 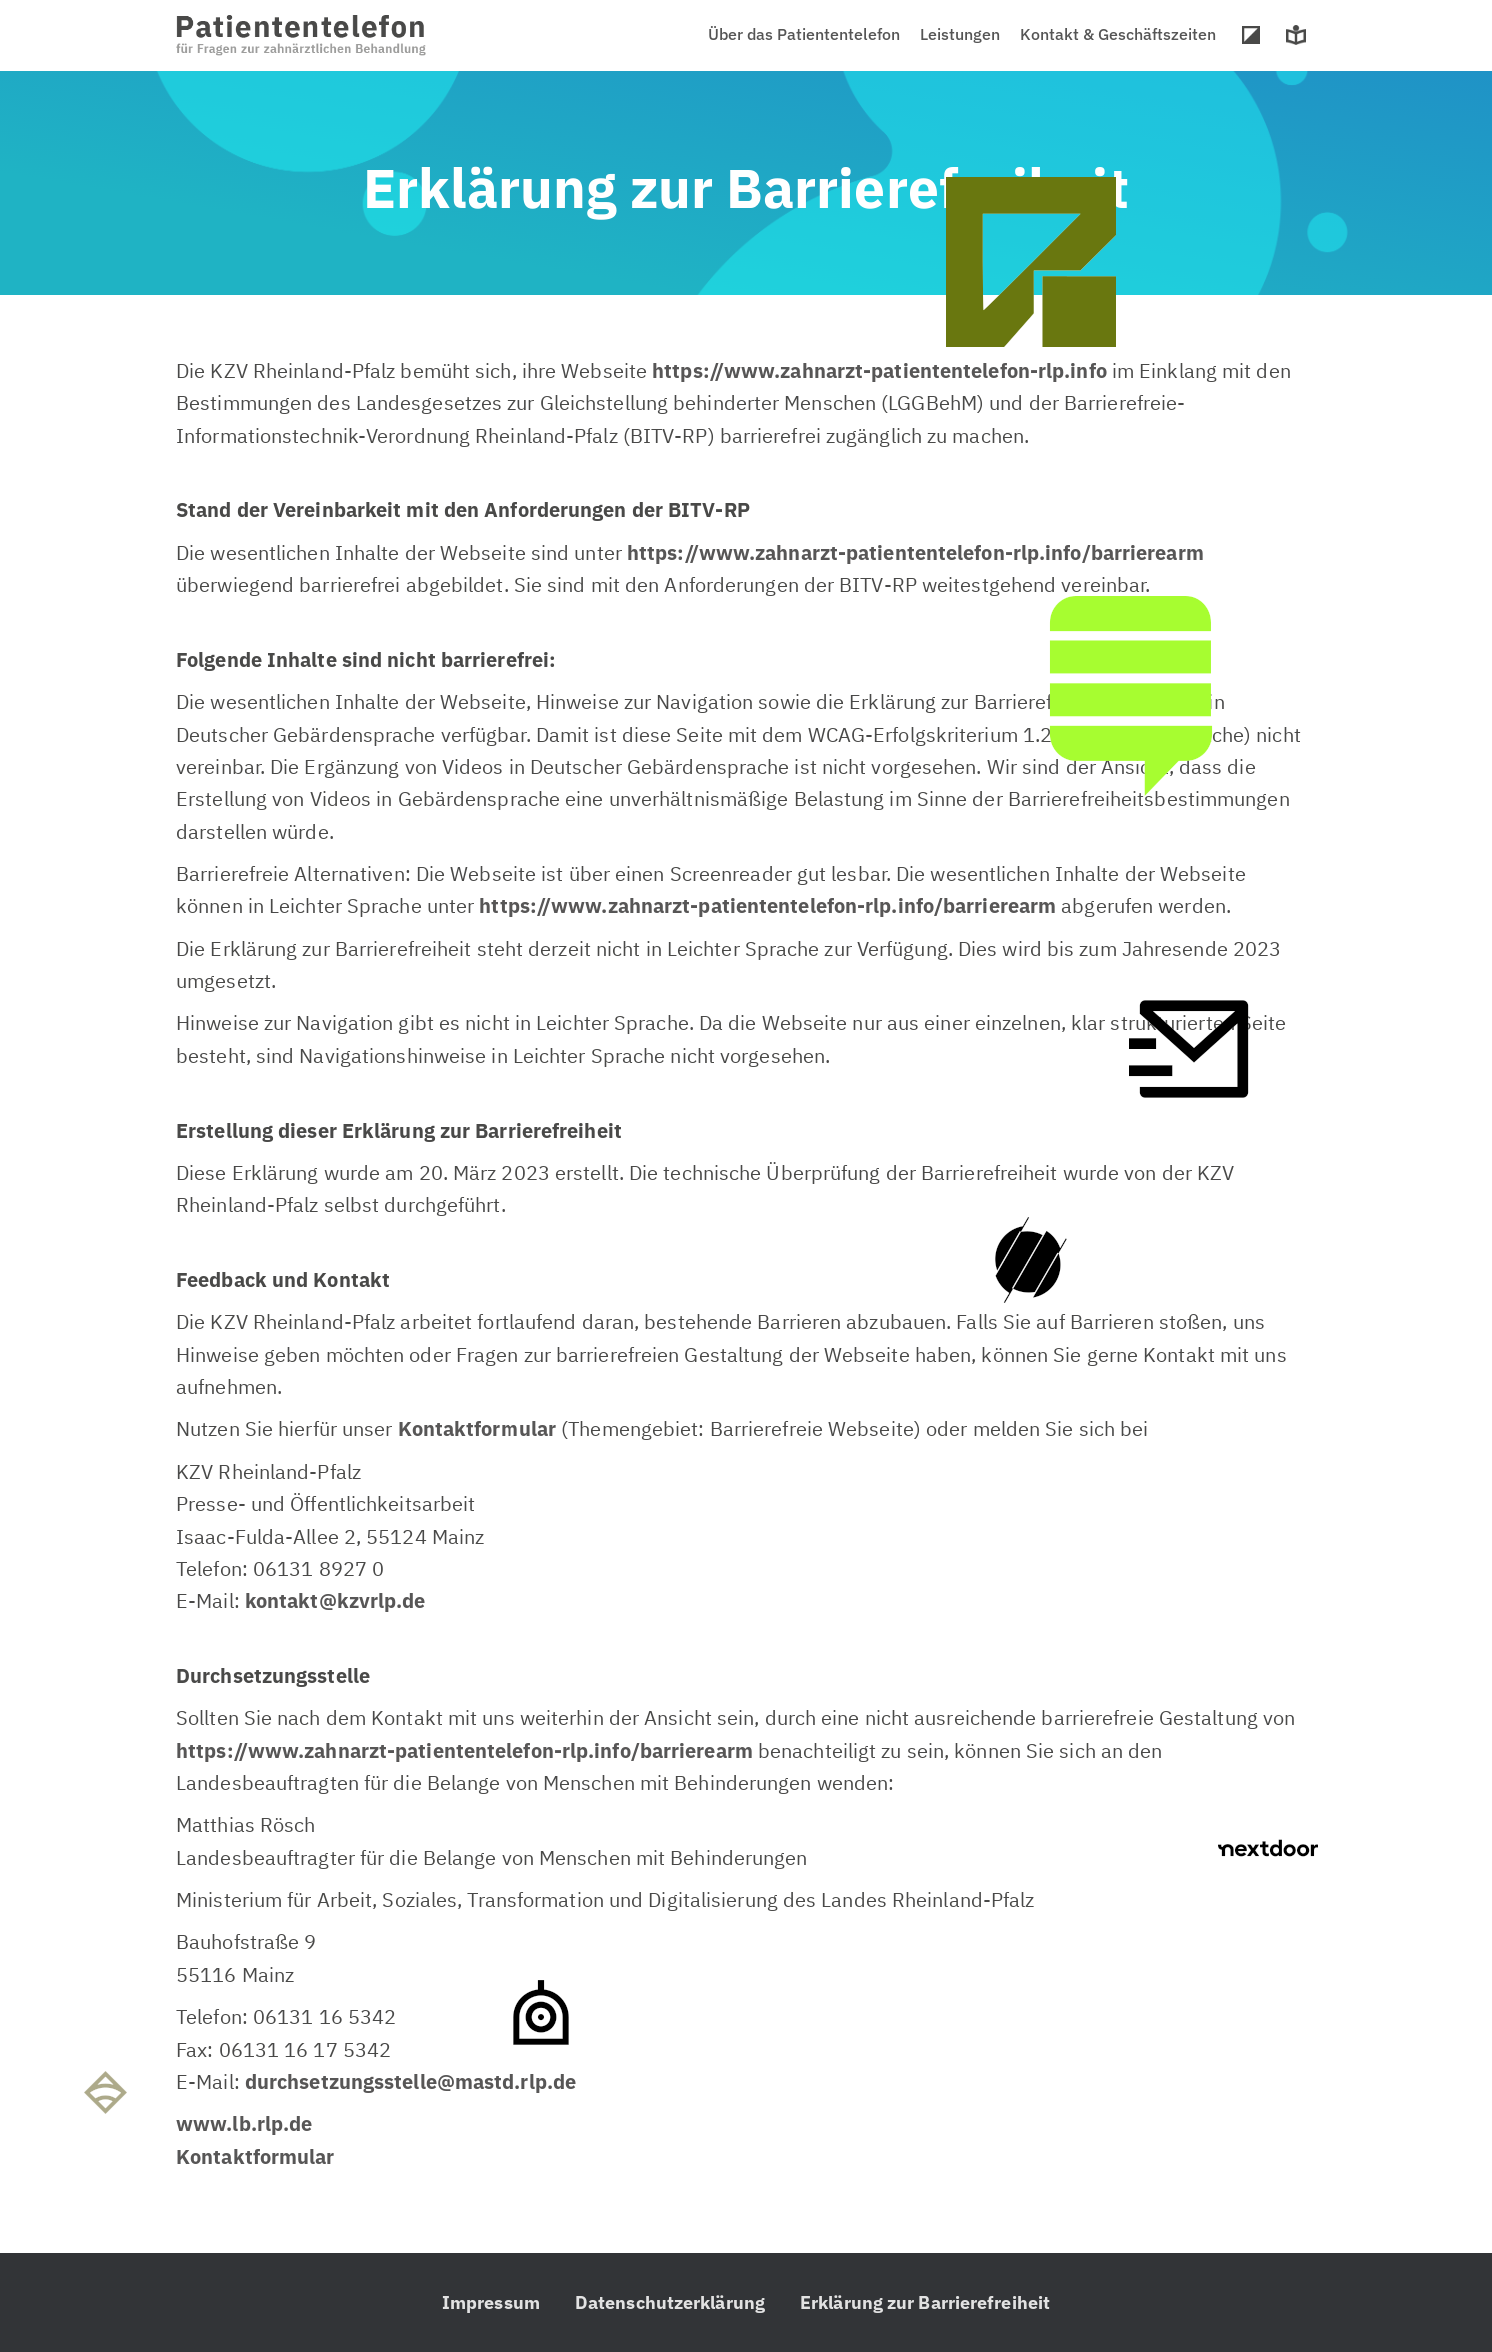 What do you see at coordinates (105, 2092) in the screenshot?
I see `sensu monitoring platform logo` at bounding box center [105, 2092].